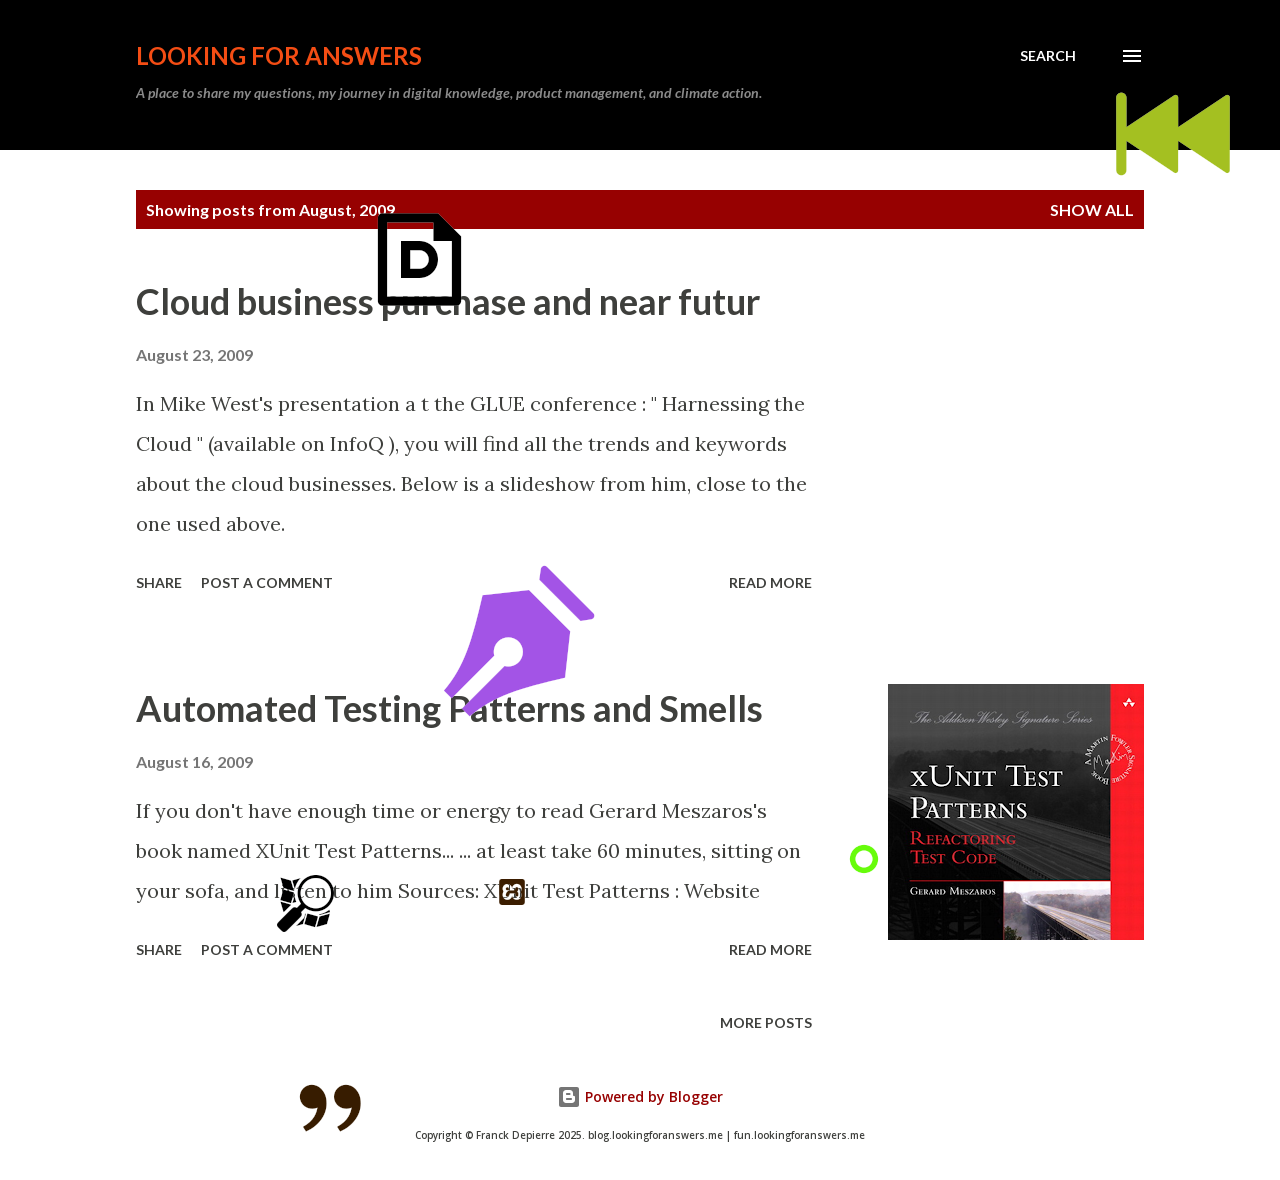 Image resolution: width=1280 pixels, height=1180 pixels. Describe the element at coordinates (1173, 134) in the screenshot. I see `skip to the beginning of the track` at that location.